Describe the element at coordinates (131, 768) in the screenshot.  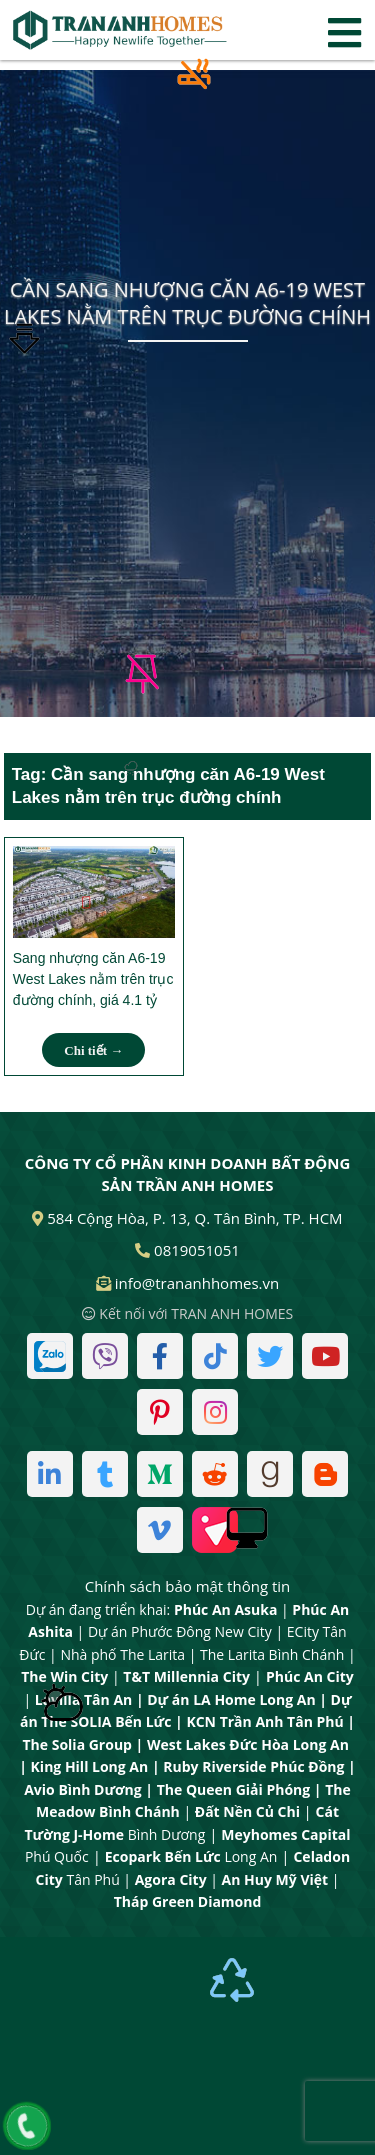
I see `indicates snowy weather conditions` at that location.